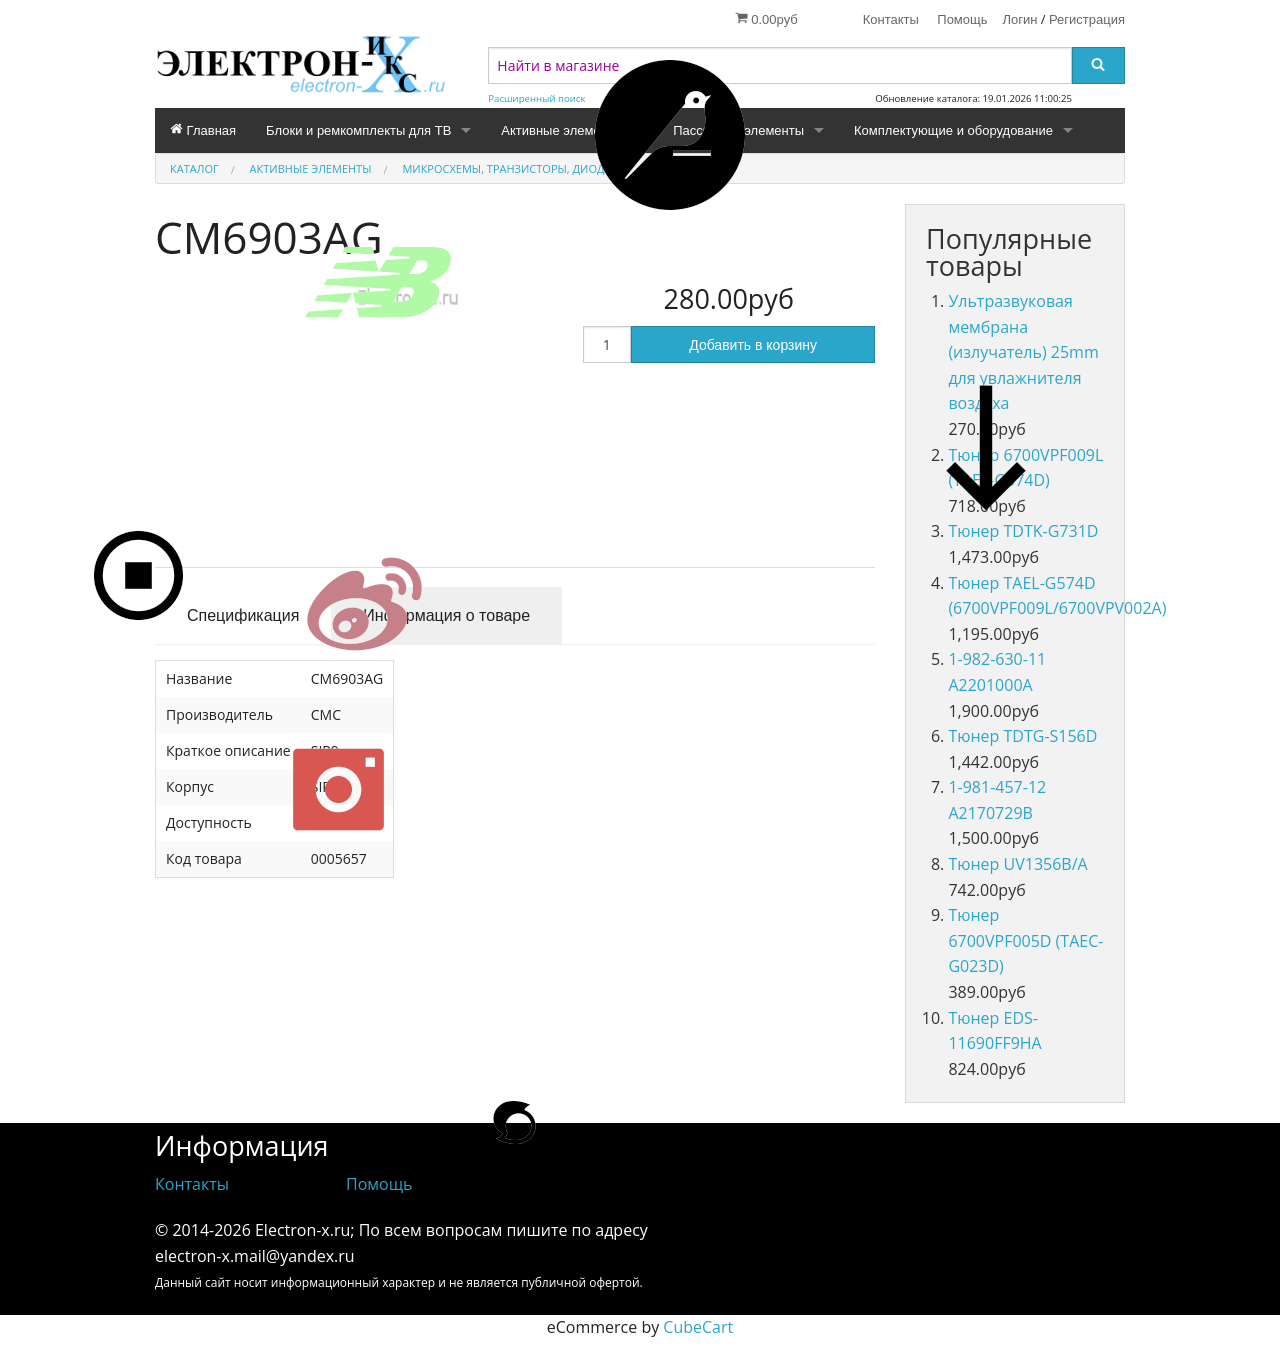  What do you see at coordinates (670, 135) in the screenshot?
I see `open Dataiku application` at bounding box center [670, 135].